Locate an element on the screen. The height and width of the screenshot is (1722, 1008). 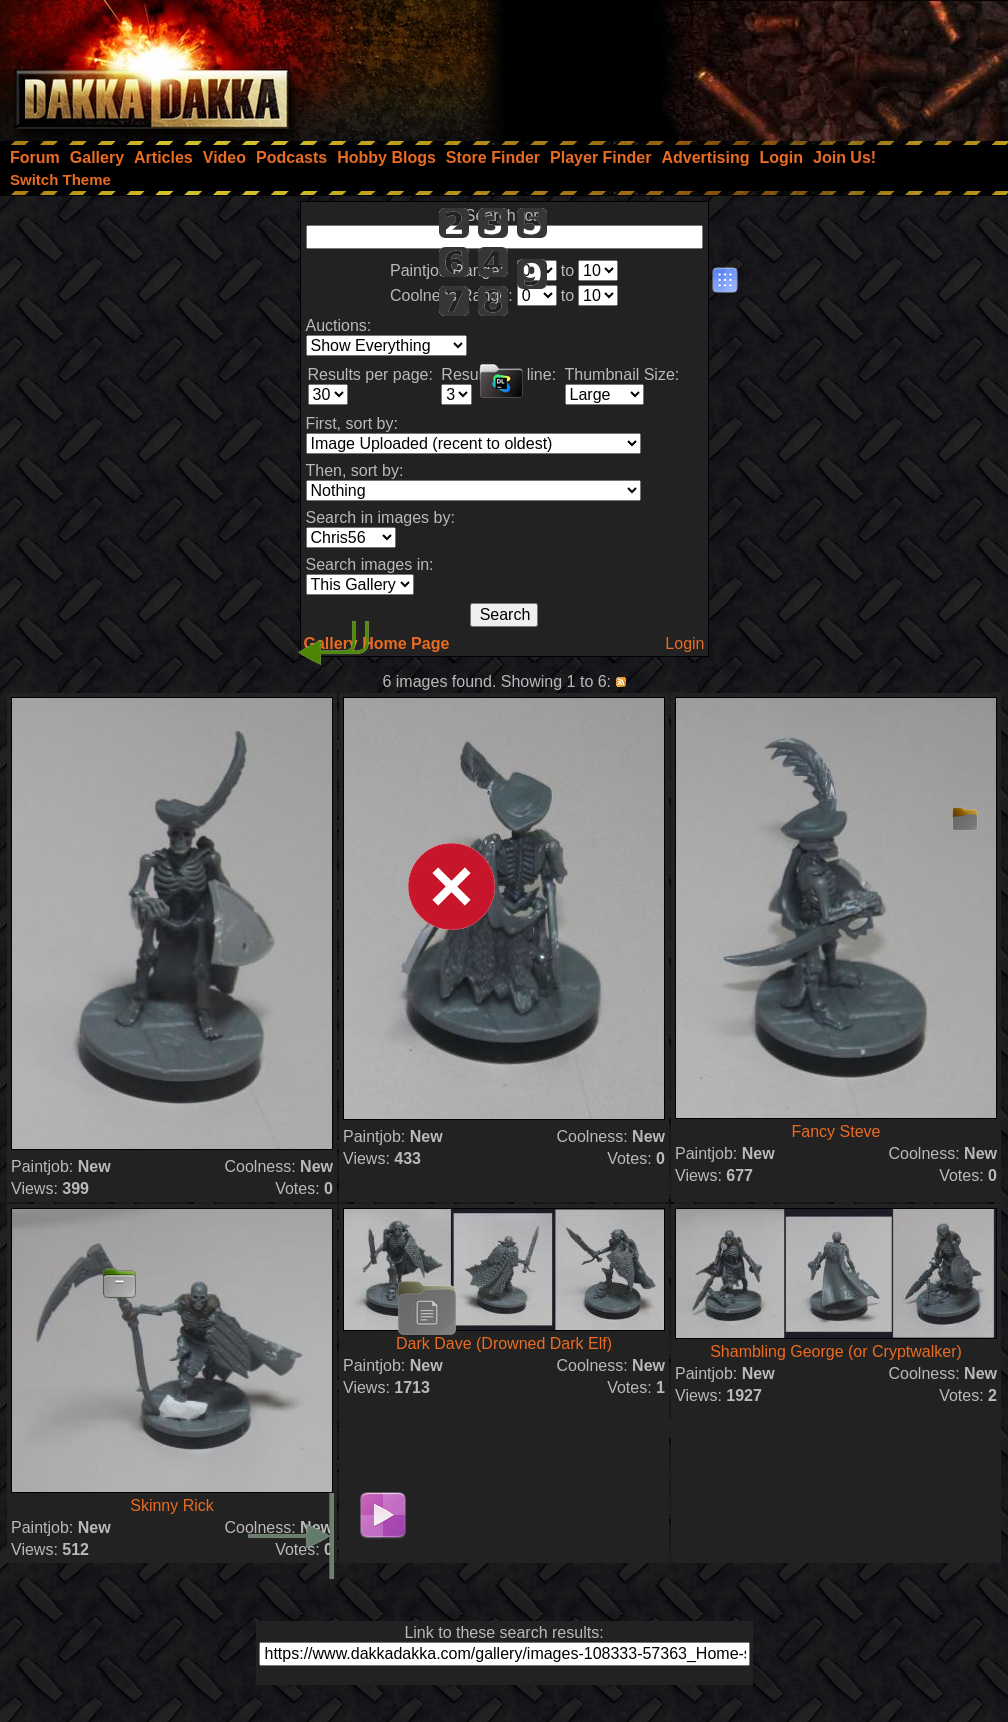
view other applications is located at coordinates (725, 280).